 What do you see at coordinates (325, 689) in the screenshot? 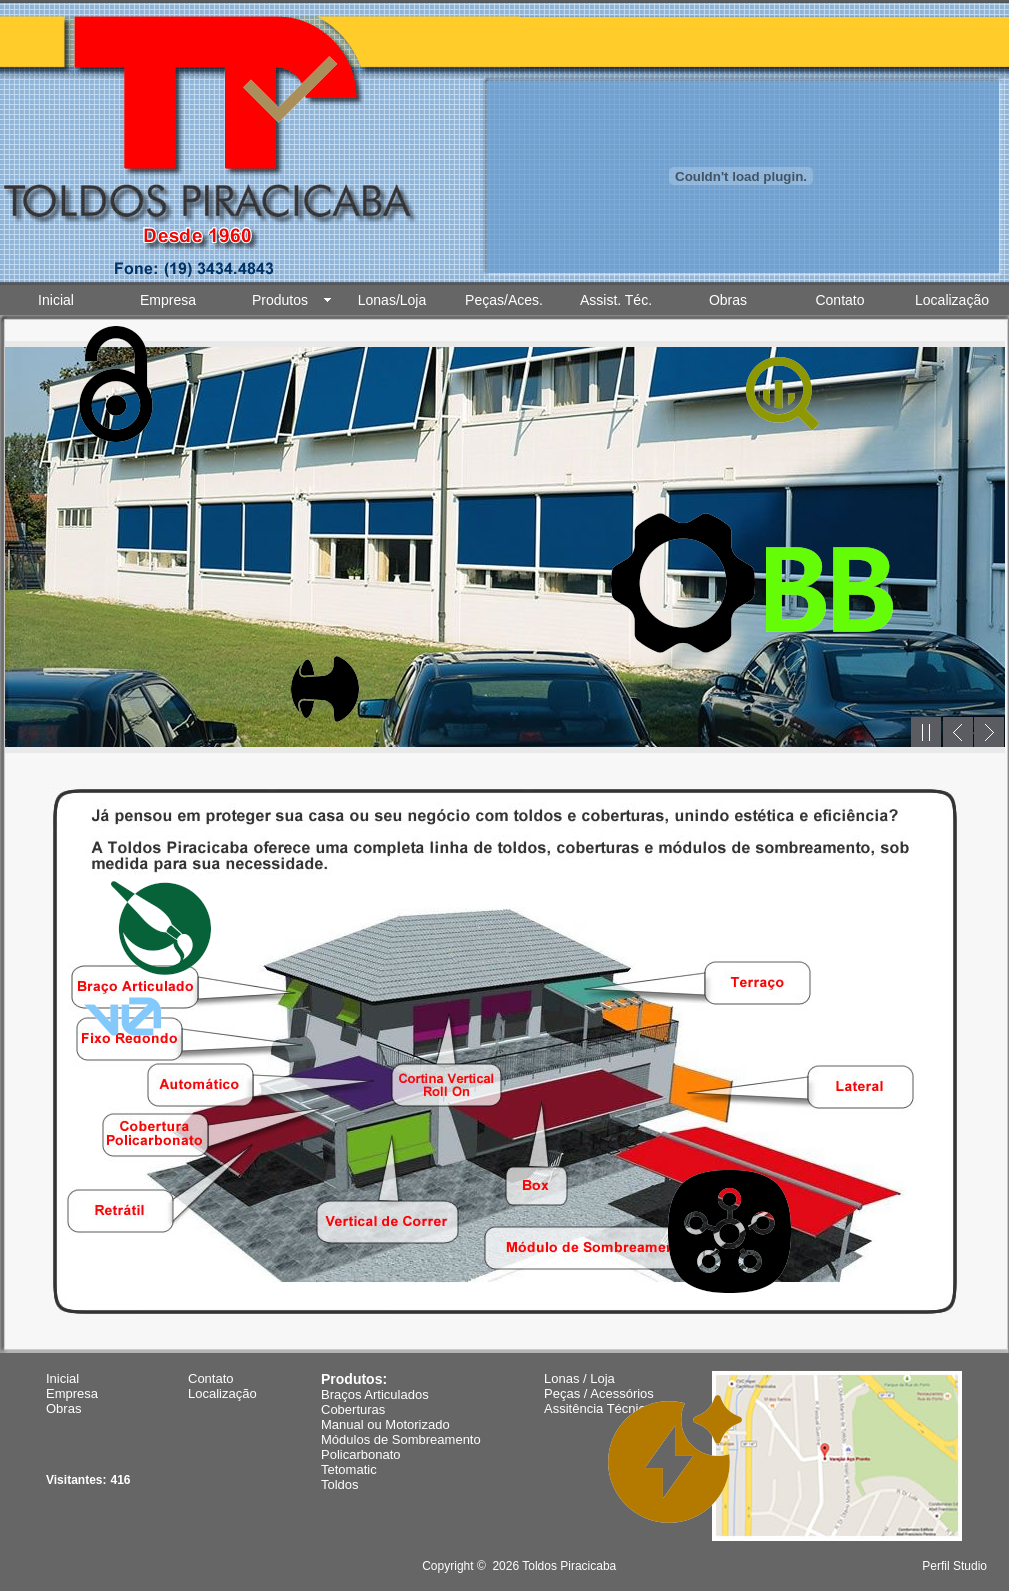
I see `havells brand logo` at bounding box center [325, 689].